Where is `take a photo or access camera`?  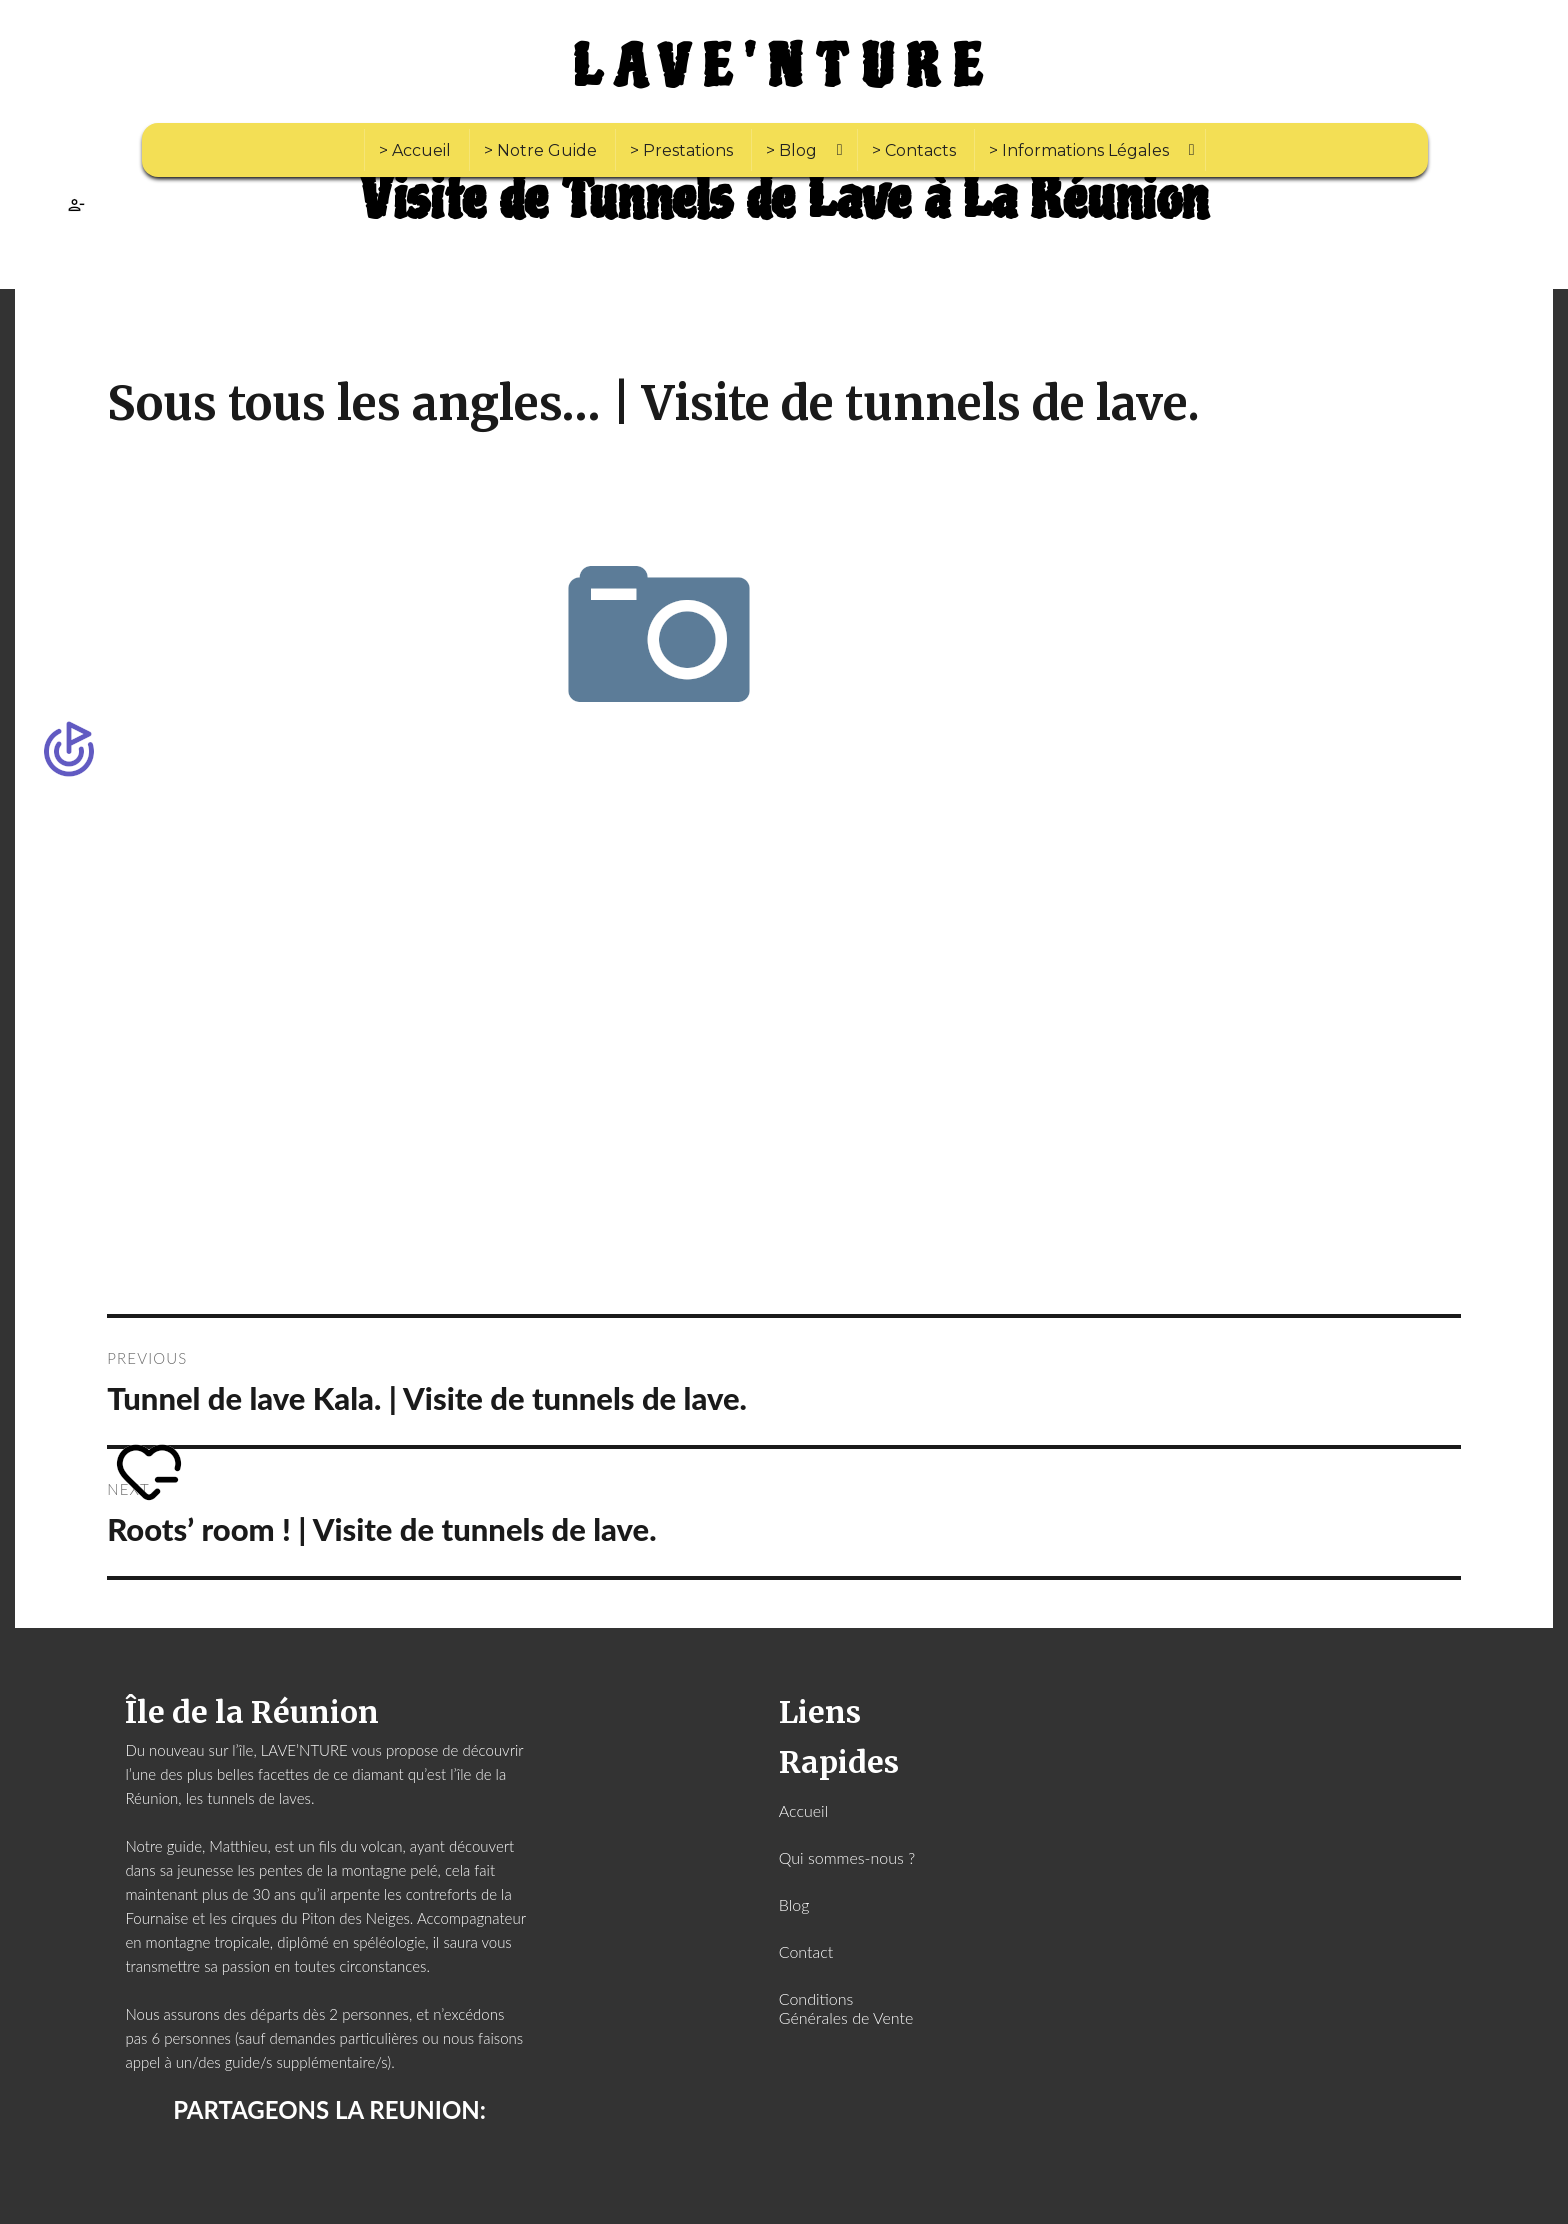
take a photo or access camera is located at coordinates (659, 634).